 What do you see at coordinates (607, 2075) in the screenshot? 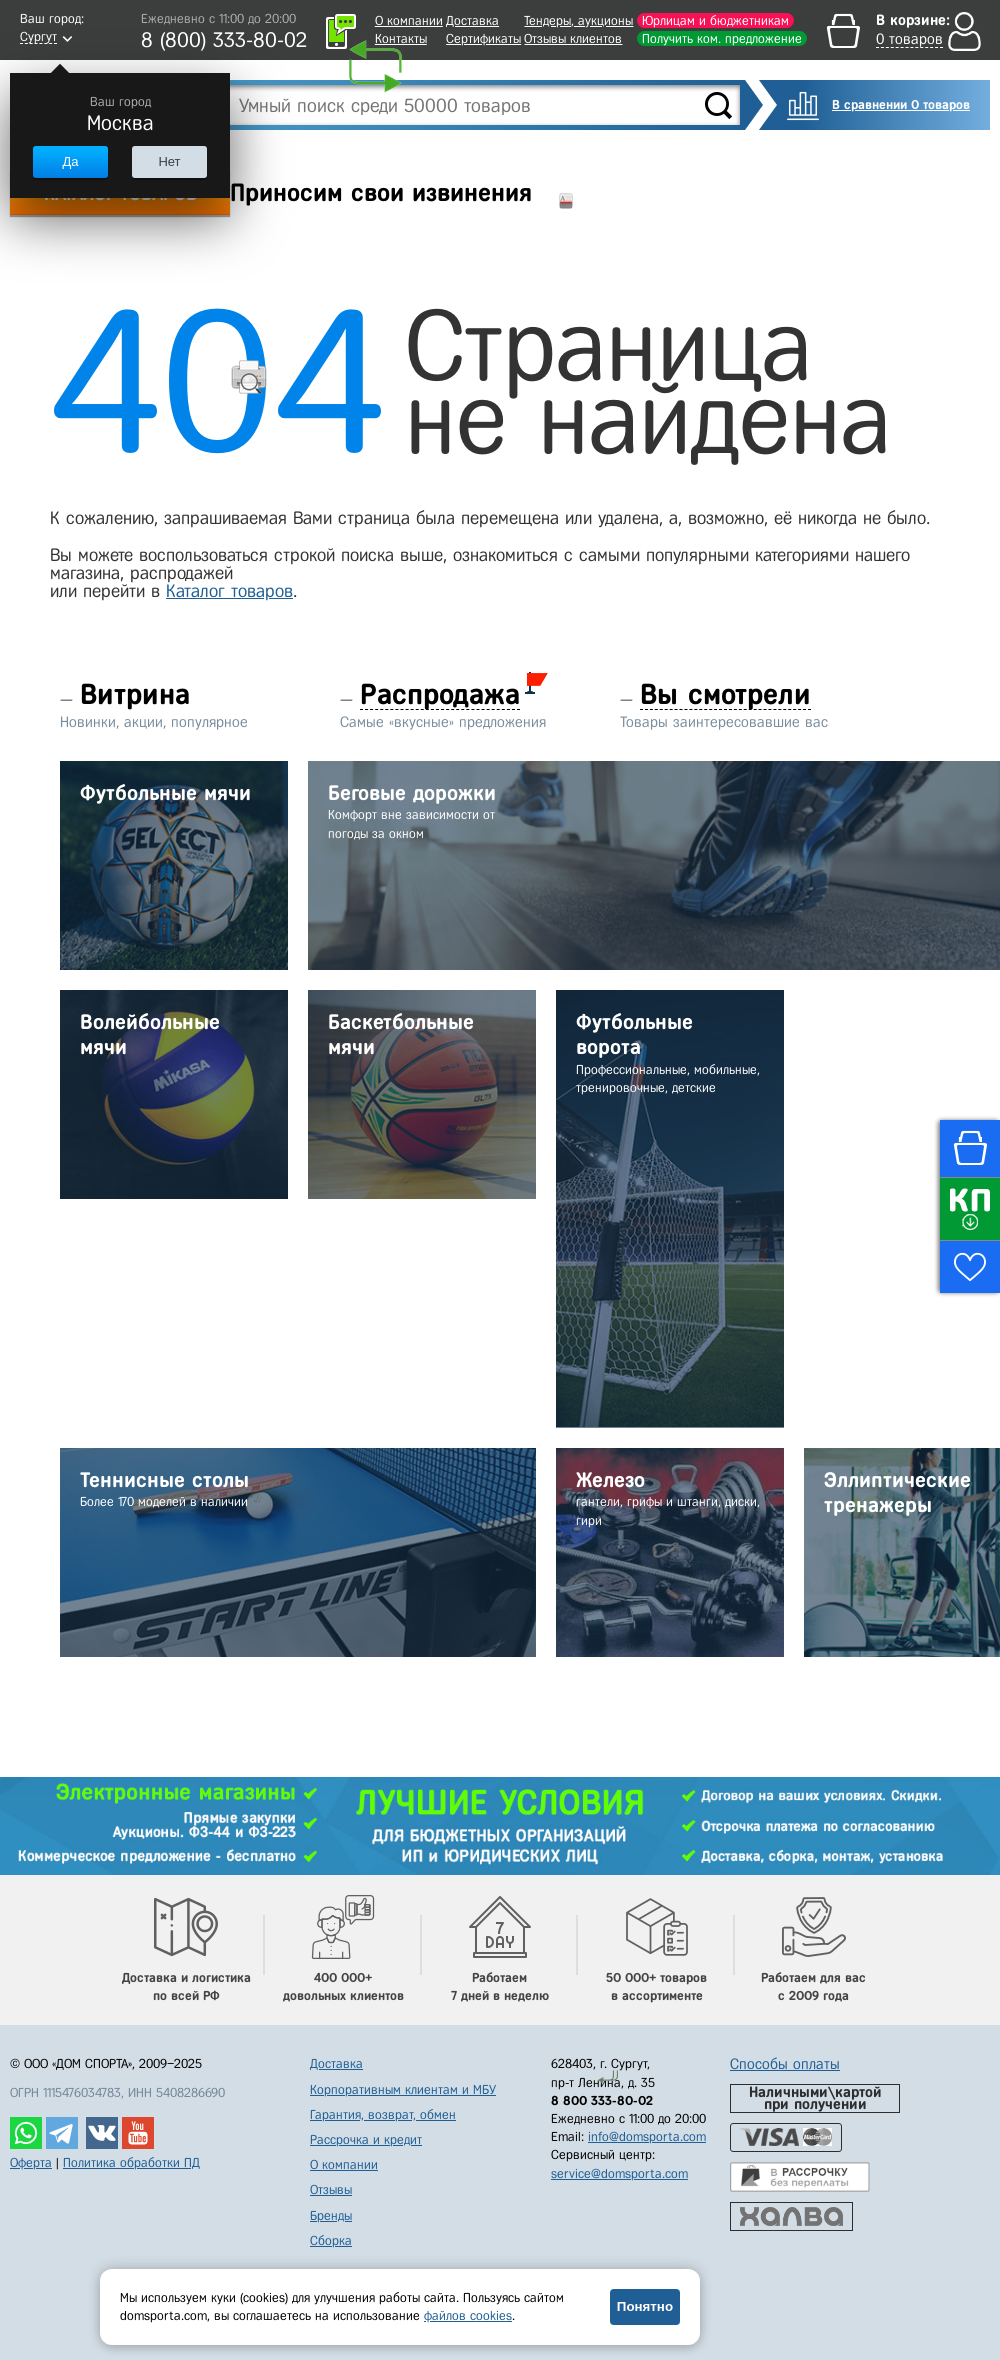
I see `reply to all recipients in an email thread` at bounding box center [607, 2075].